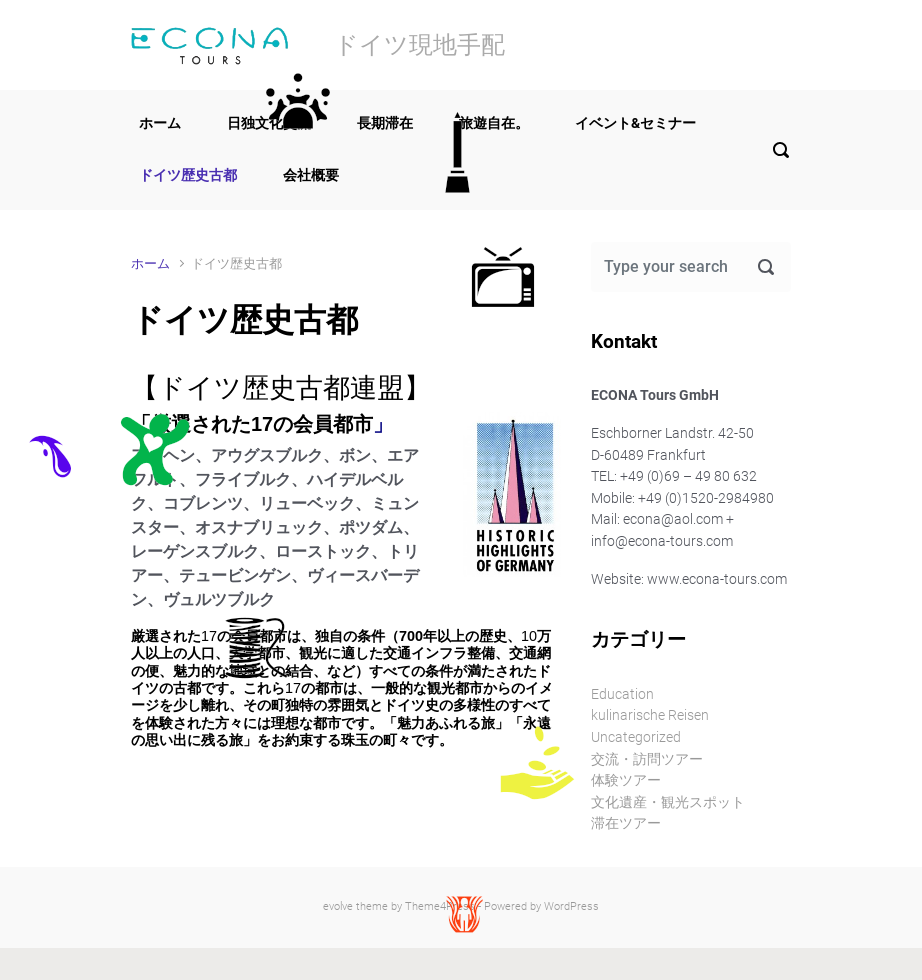 The image size is (922, 980). I want to click on express enthusiasm or passion, so click(154, 449).